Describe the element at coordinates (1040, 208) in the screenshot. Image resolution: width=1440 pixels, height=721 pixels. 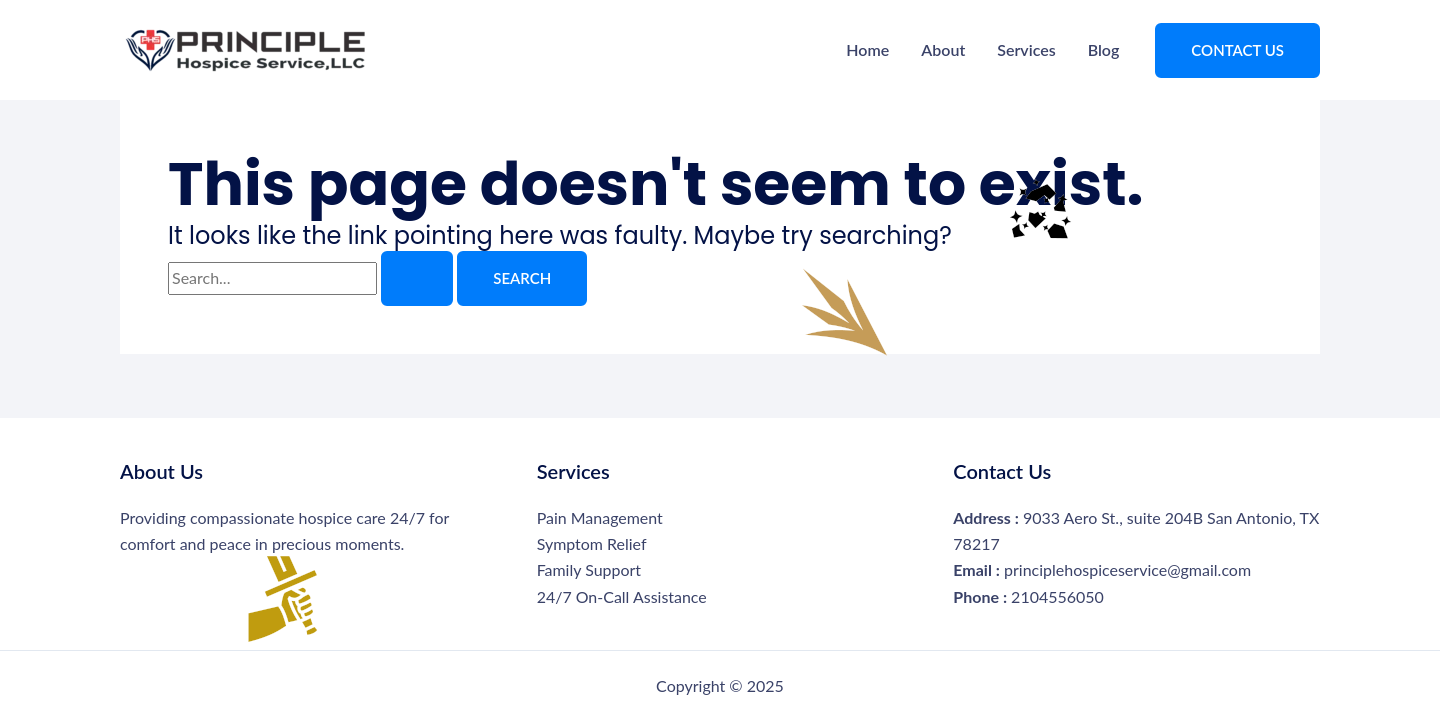
I see `in-game currency or gold rewards` at that location.